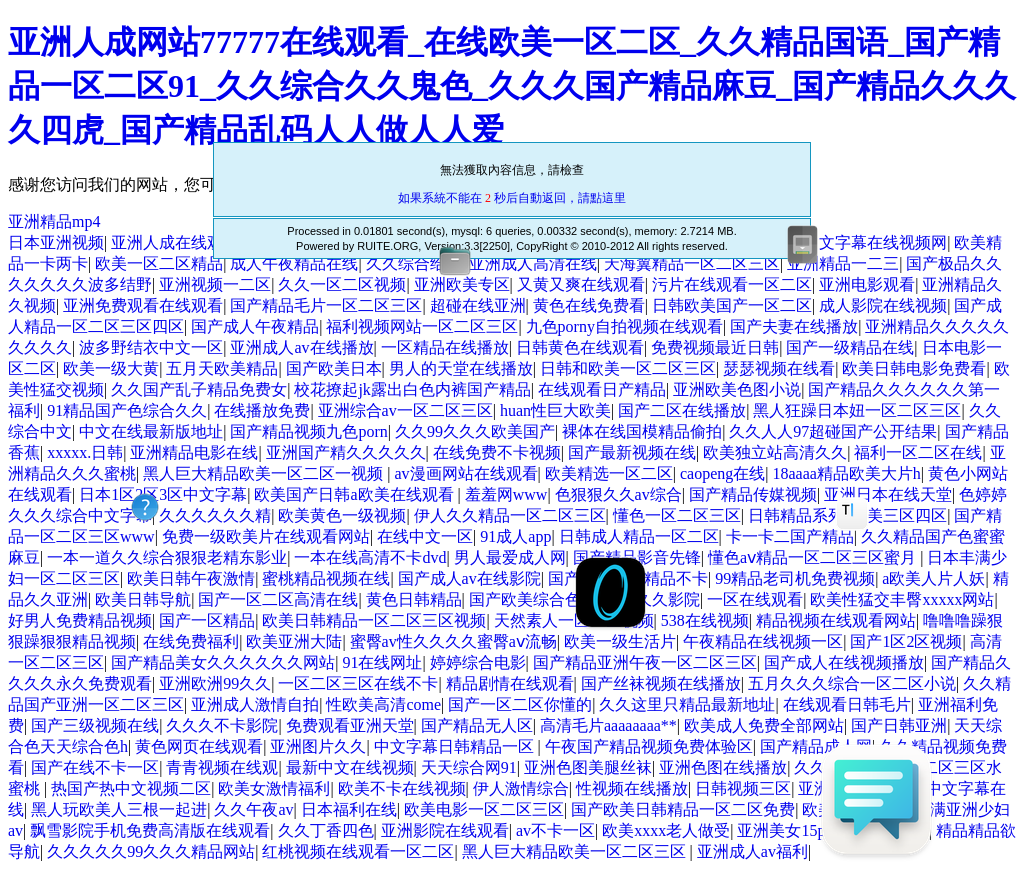 This screenshot has width=1024, height=871. Describe the element at coordinates (610, 592) in the screenshot. I see `open the portal app` at that location.